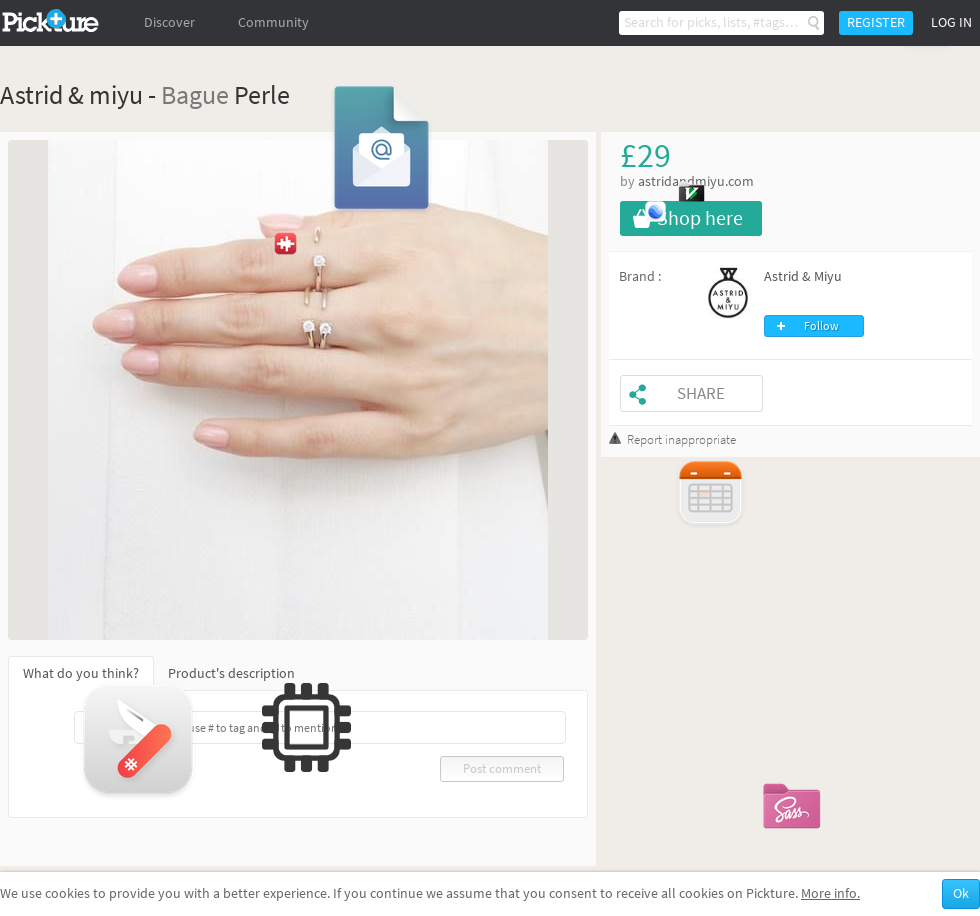 The height and width of the screenshot is (916, 980). Describe the element at coordinates (306, 727) in the screenshot. I see `access hardware or processor settings` at that location.